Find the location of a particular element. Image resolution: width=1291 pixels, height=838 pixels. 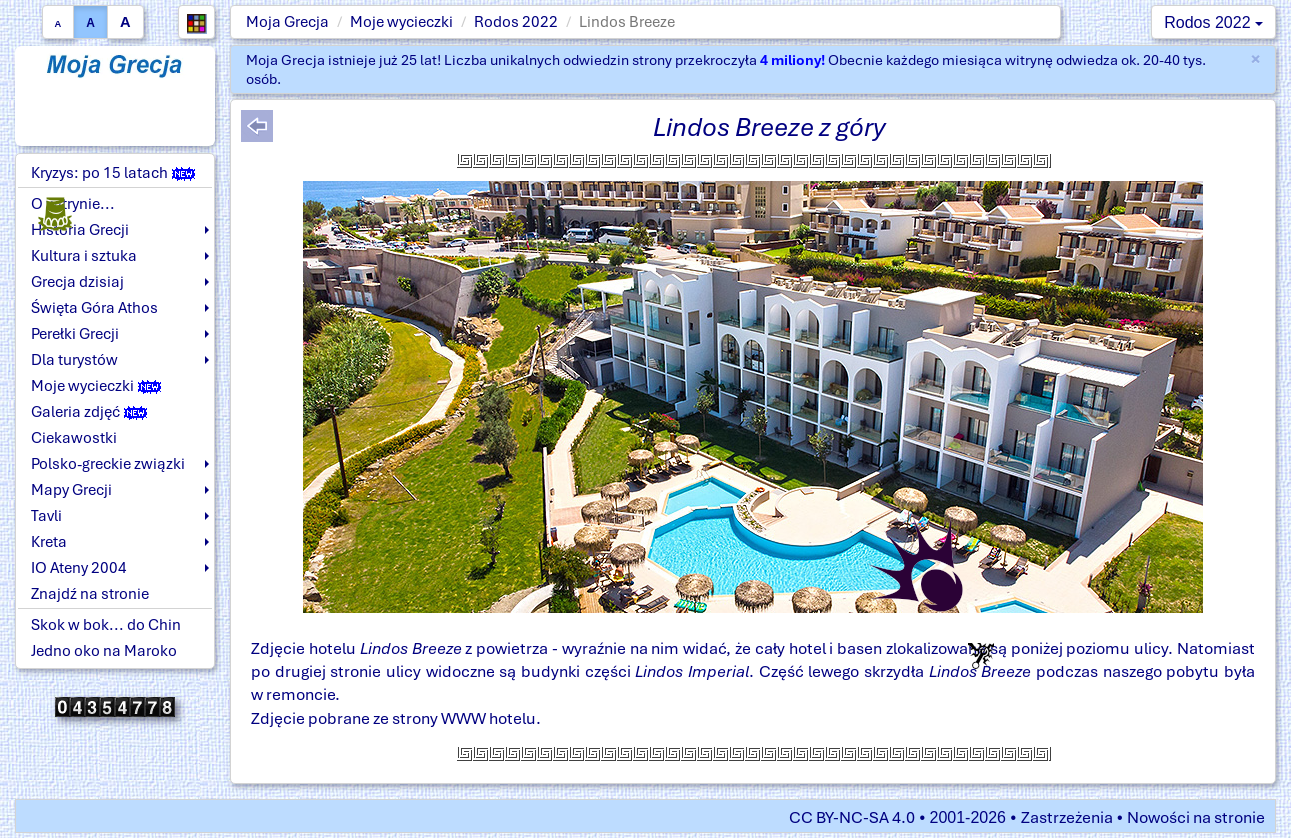

perform a stomp attack is located at coordinates (55, 214).